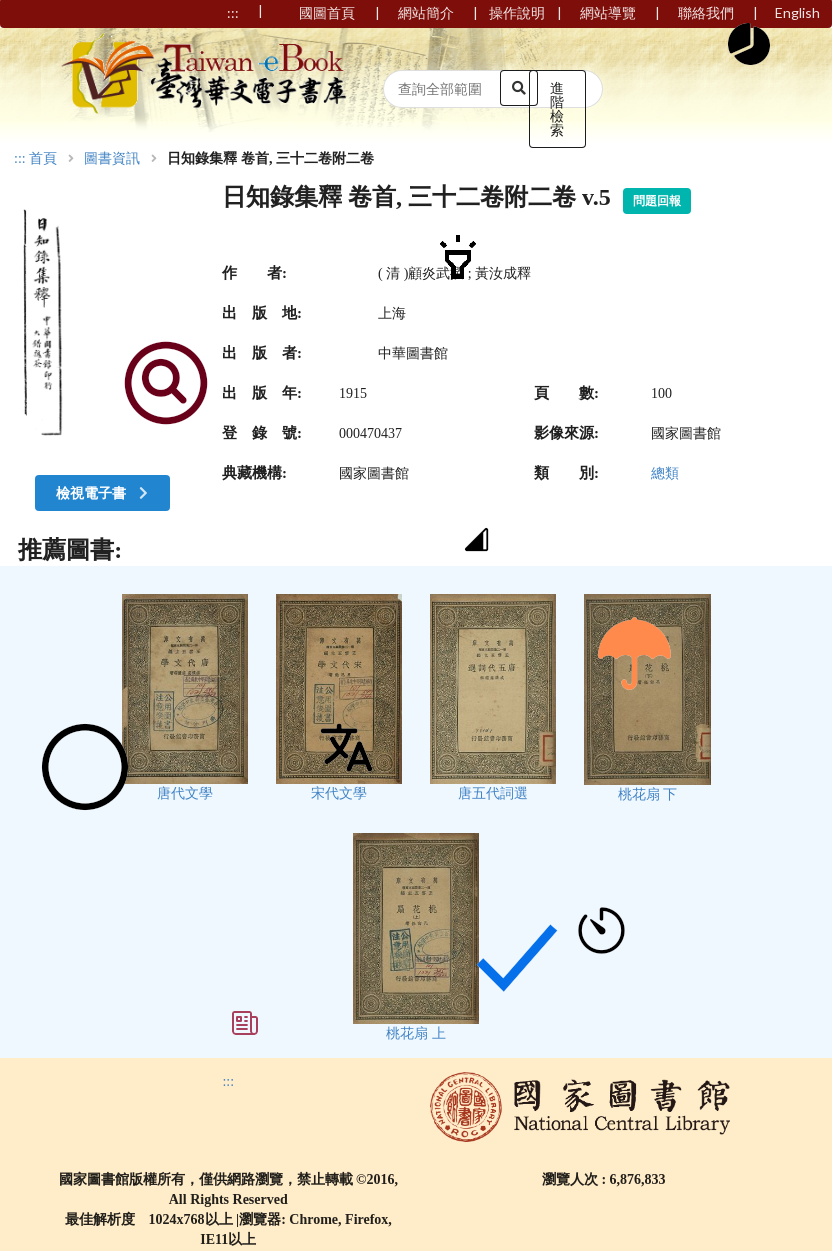 The image size is (832, 1251). I want to click on view analytics or statistics, so click(749, 44).